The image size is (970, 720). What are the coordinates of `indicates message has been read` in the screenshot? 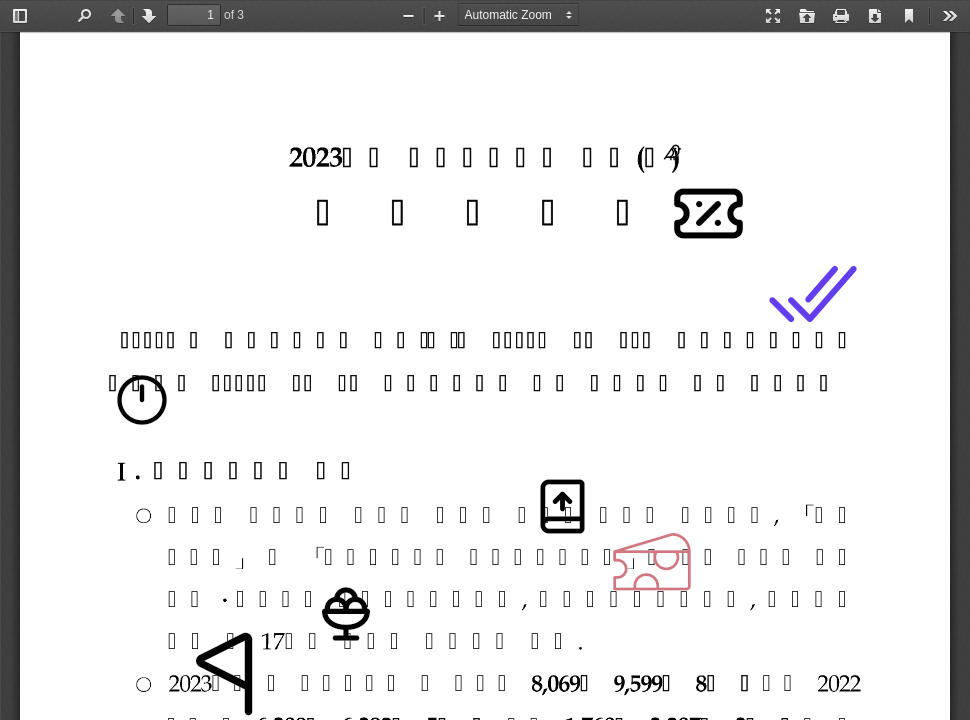 It's located at (813, 294).